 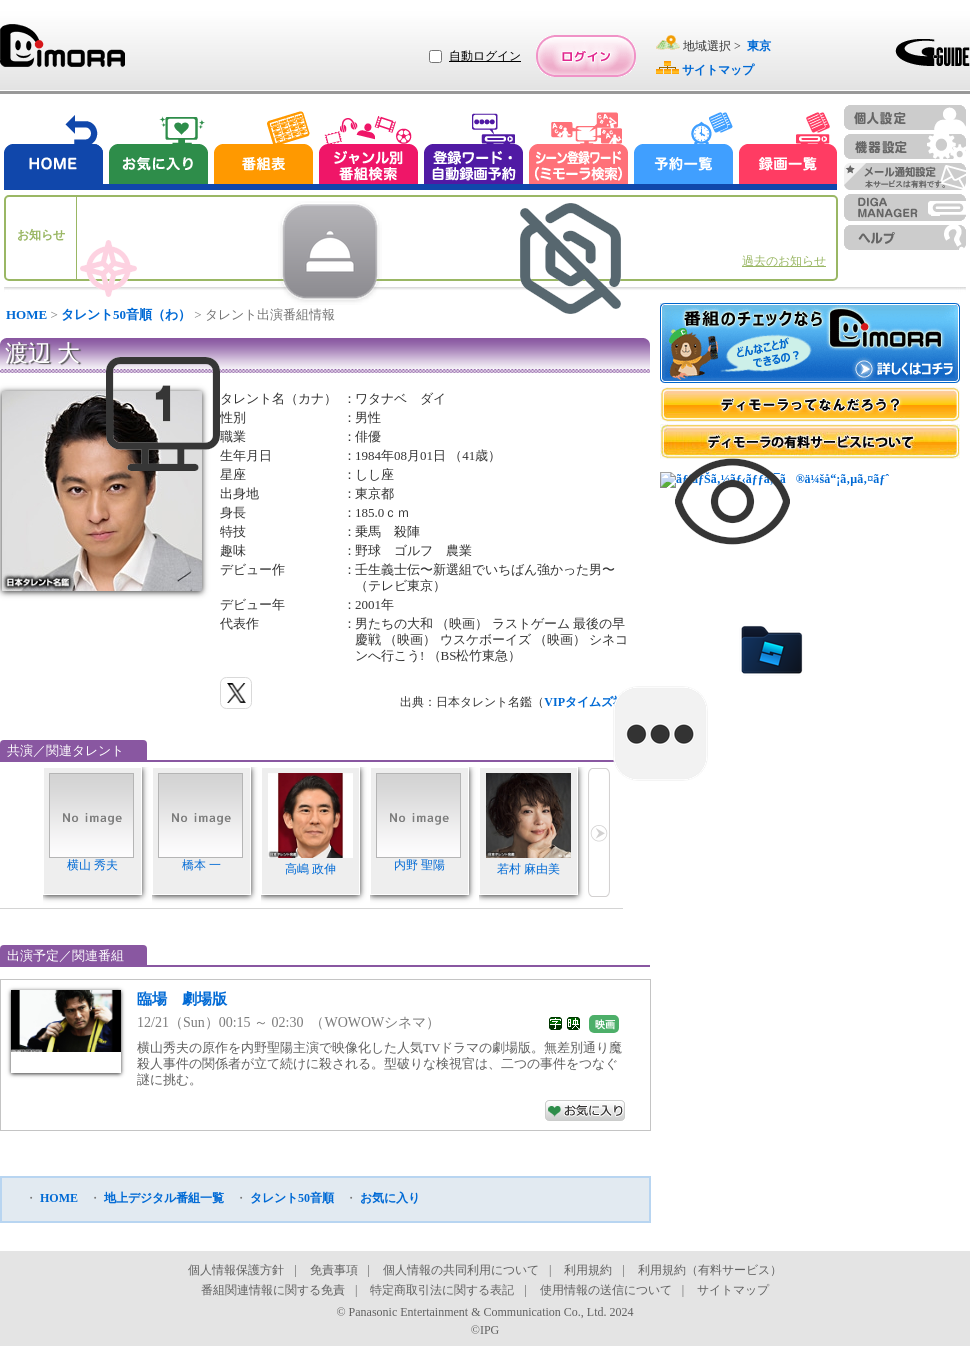 I want to click on access session services preferences, so click(x=330, y=253).